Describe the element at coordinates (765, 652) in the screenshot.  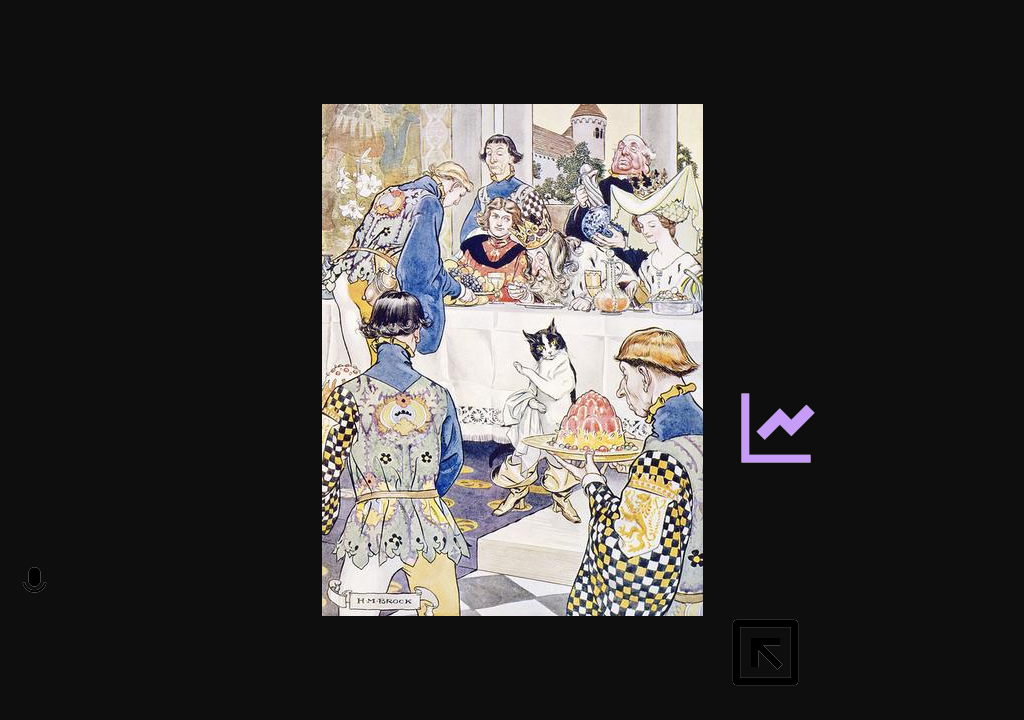
I see `navigate back and up one level` at that location.